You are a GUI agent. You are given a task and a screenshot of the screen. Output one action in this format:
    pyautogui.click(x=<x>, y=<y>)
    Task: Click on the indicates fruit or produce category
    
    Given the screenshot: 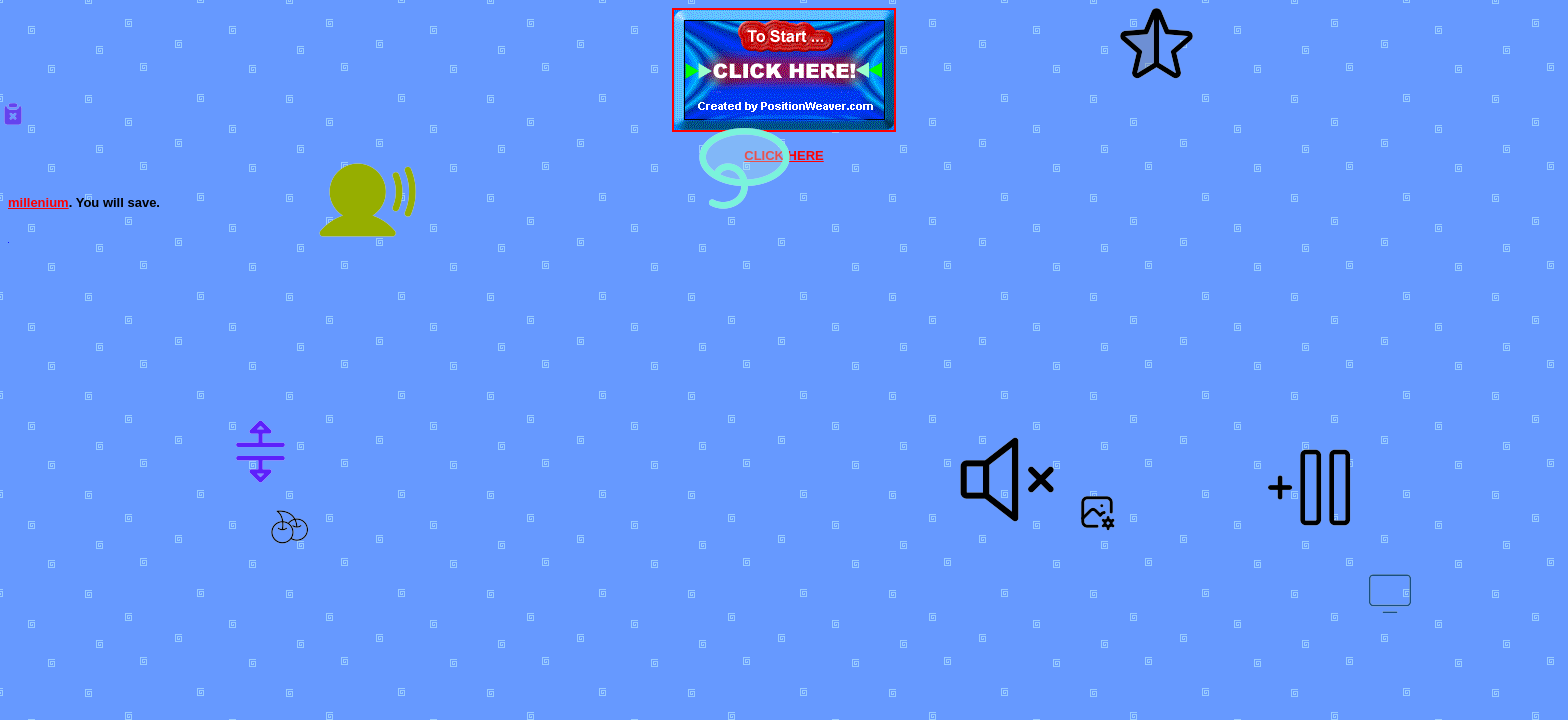 What is the action you would take?
    pyautogui.click(x=289, y=527)
    